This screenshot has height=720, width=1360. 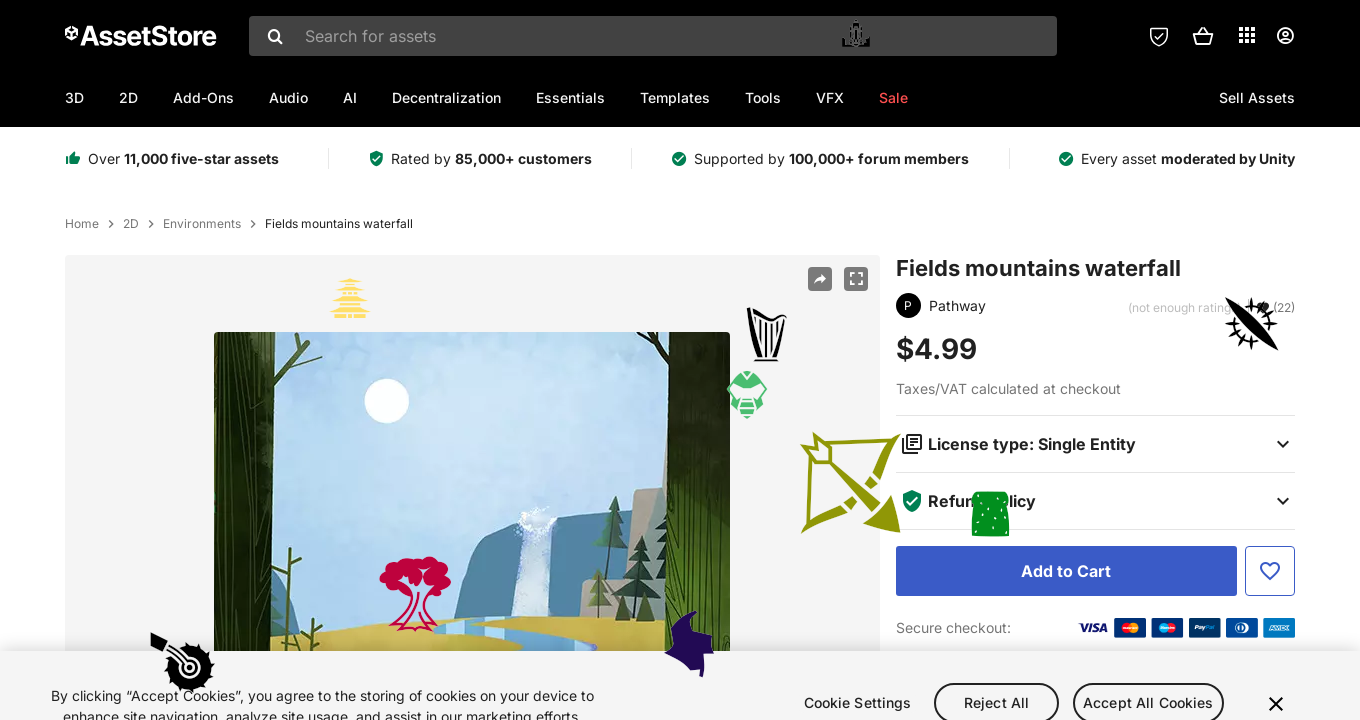 What do you see at coordinates (183, 661) in the screenshot?
I see `cut or slice content into sections` at bounding box center [183, 661].